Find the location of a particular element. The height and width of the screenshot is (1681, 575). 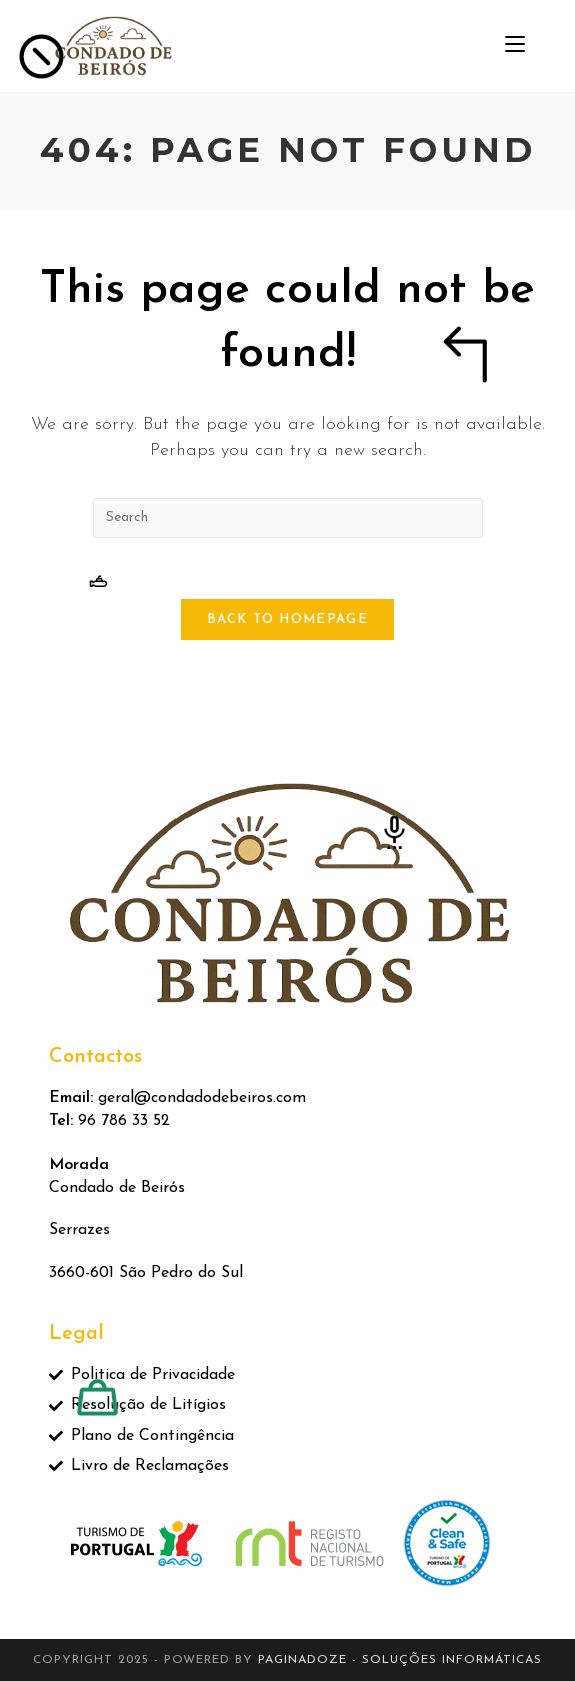

access voice input settings is located at coordinates (394, 831).